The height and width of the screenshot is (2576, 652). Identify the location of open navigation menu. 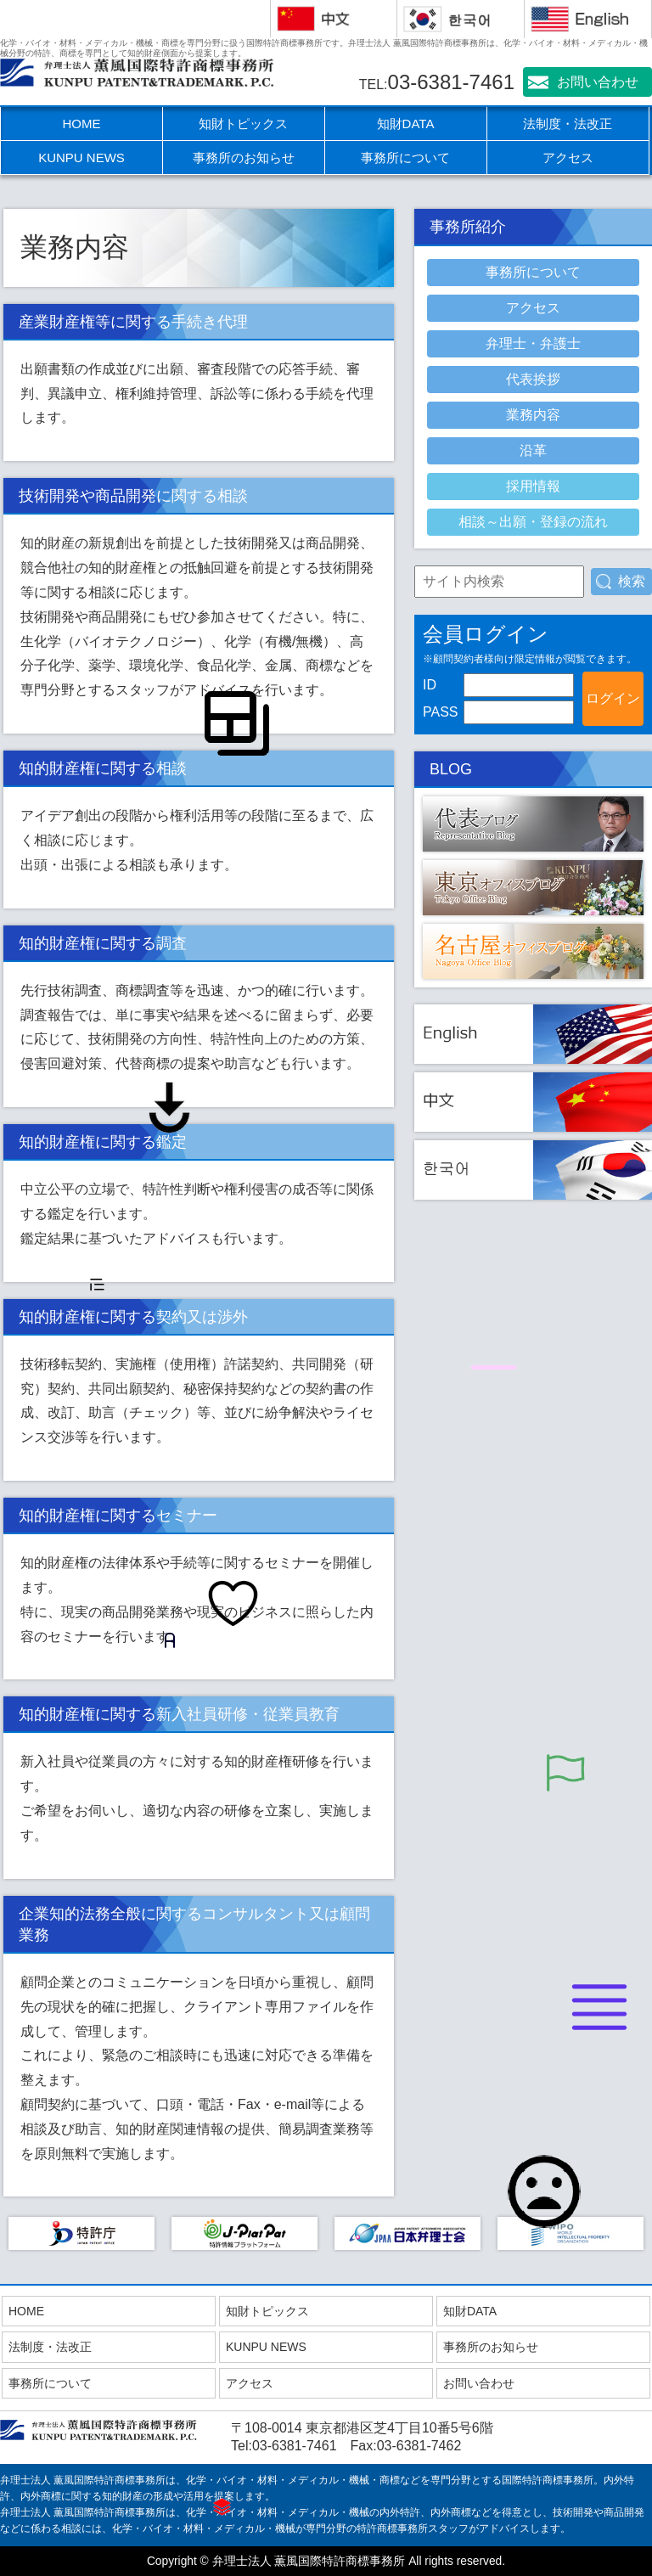
(599, 2007).